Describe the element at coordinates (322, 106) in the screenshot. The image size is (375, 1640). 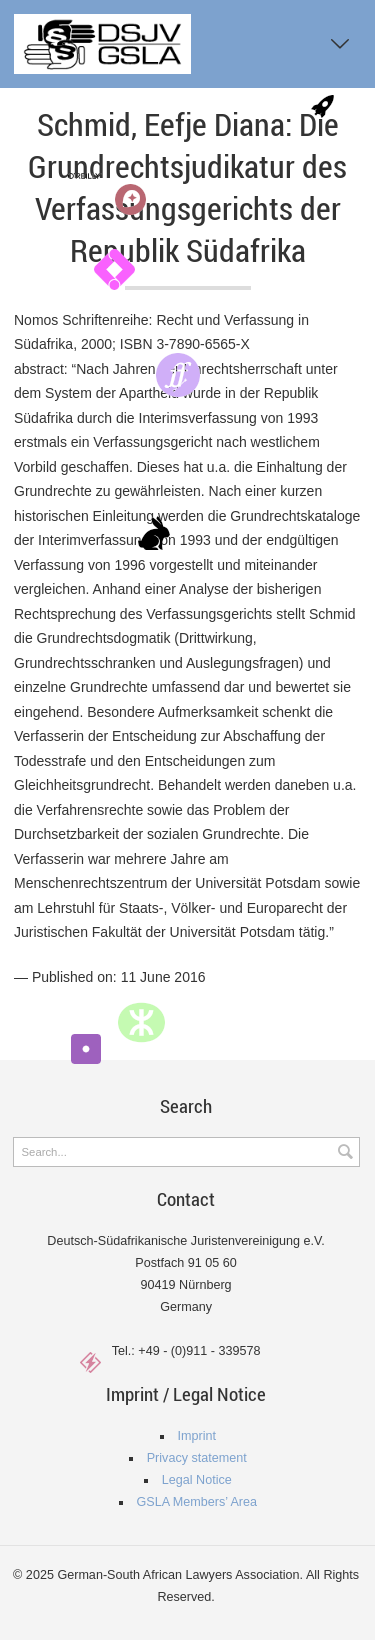
I see `Rocket.Chat messaging platform logo` at that location.